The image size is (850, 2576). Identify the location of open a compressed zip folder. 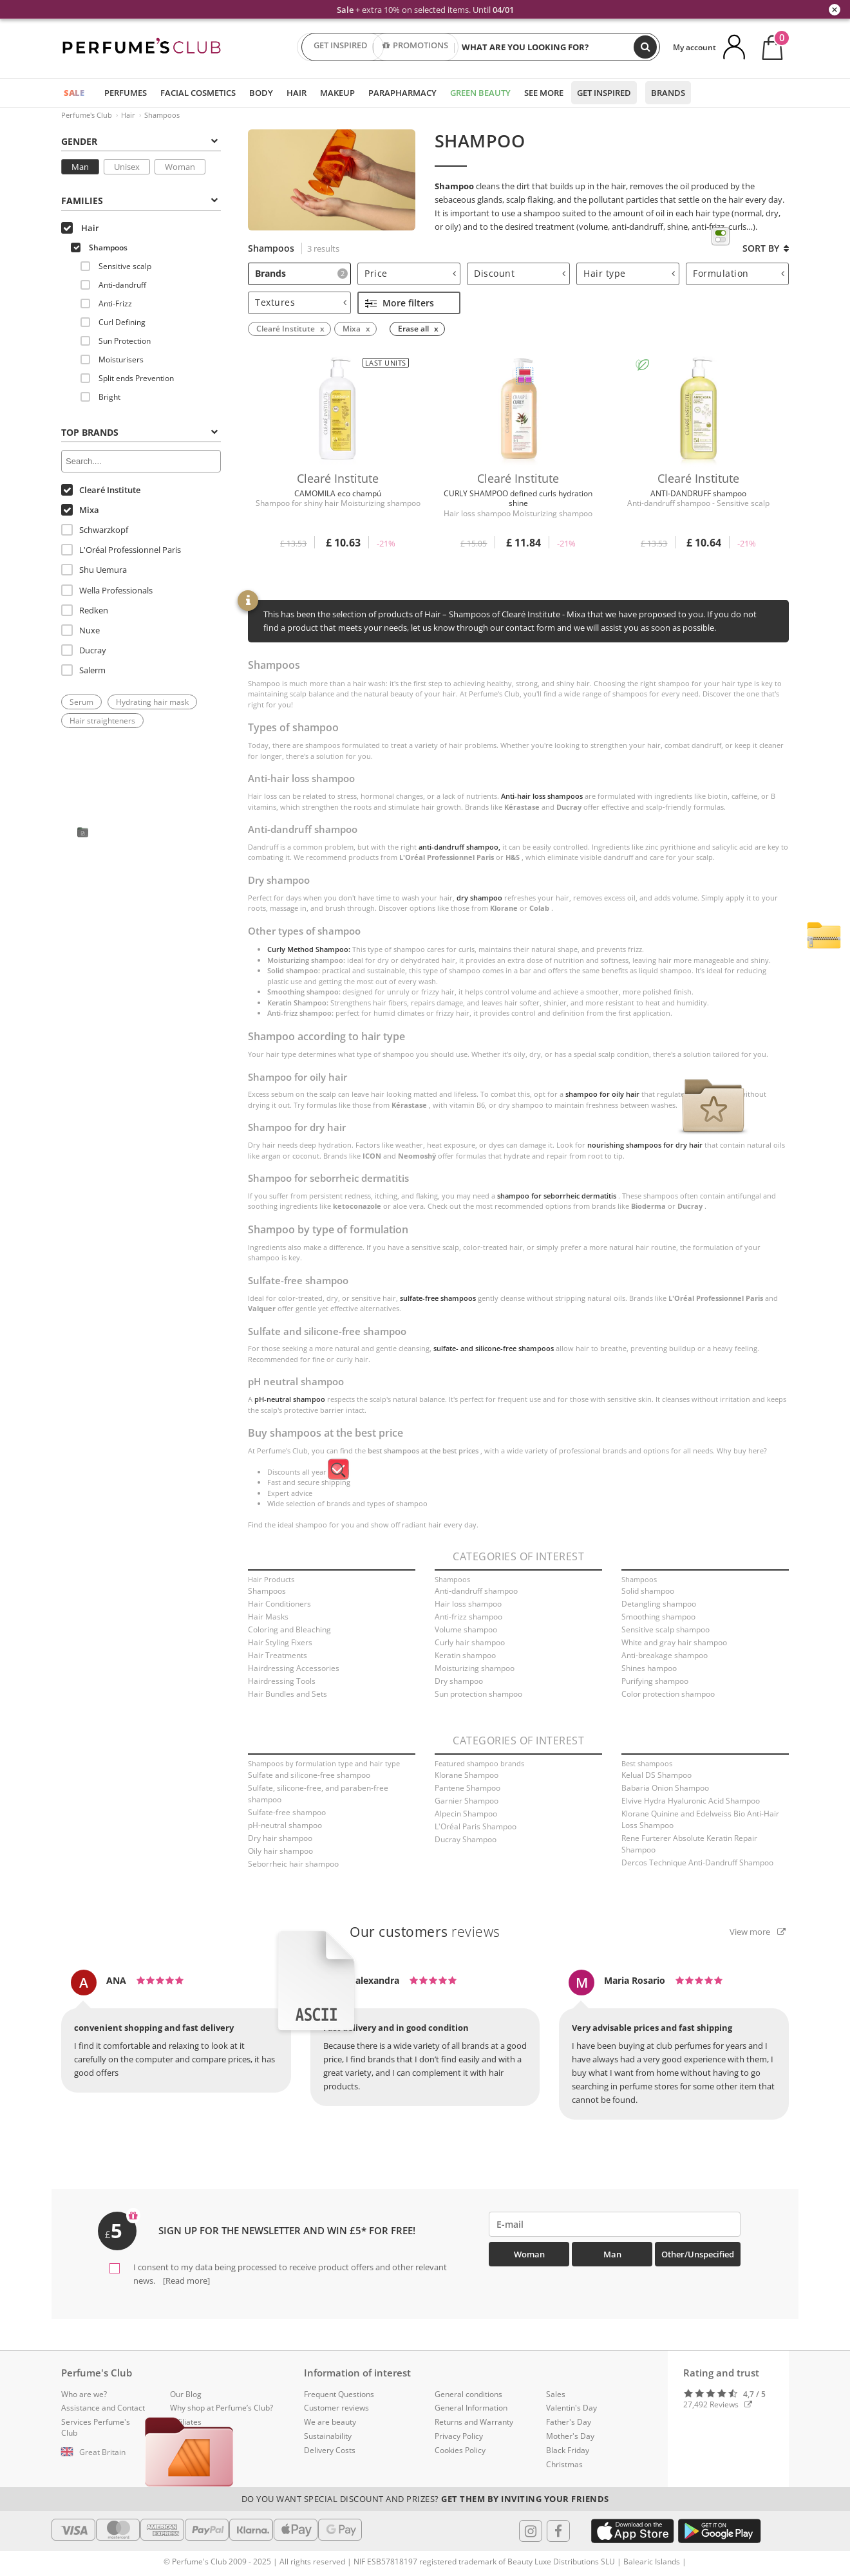
(824, 936).